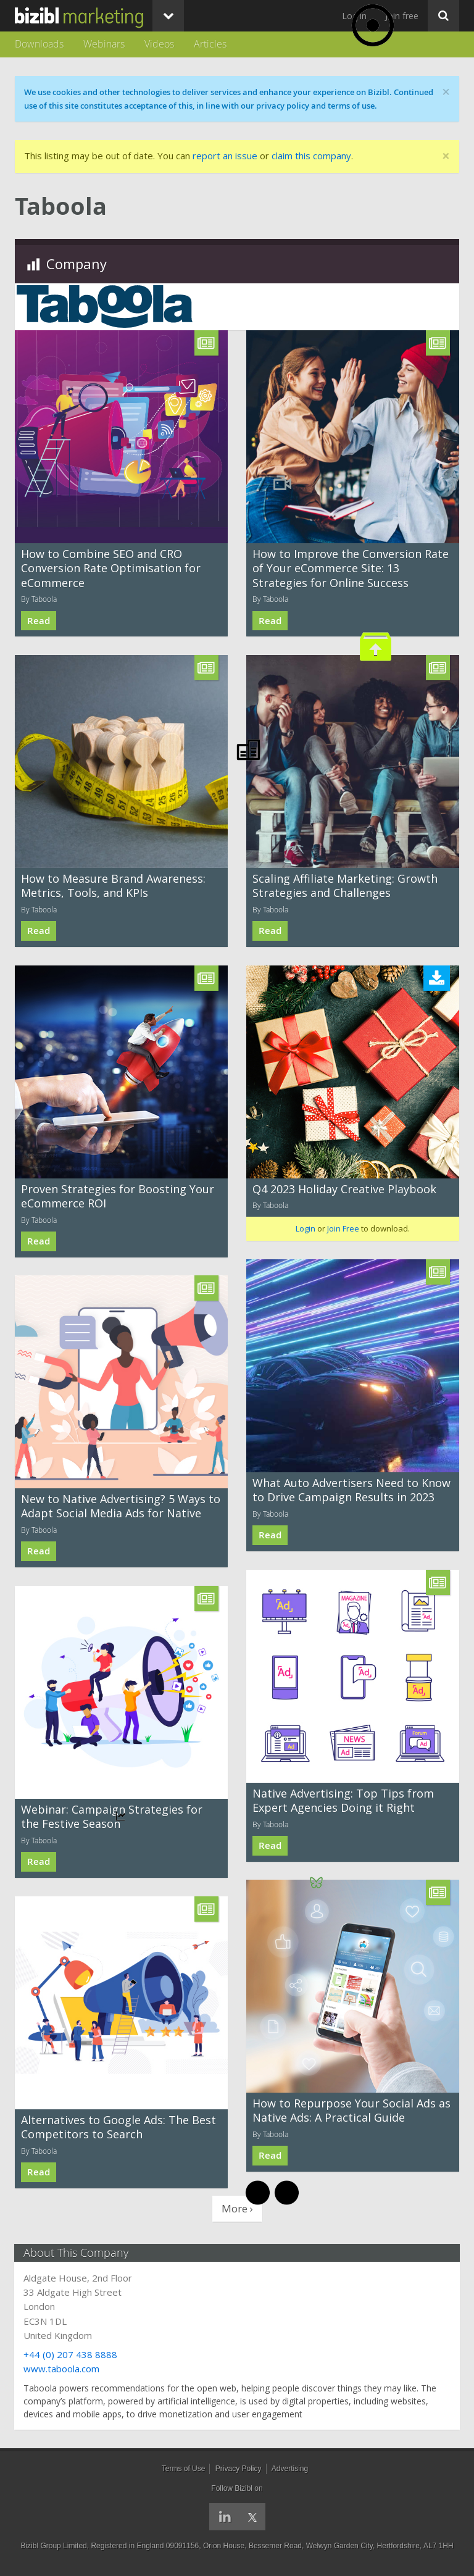 The height and width of the screenshot is (2576, 474). Describe the element at coordinates (272, 2193) in the screenshot. I see `open Flickr app` at that location.